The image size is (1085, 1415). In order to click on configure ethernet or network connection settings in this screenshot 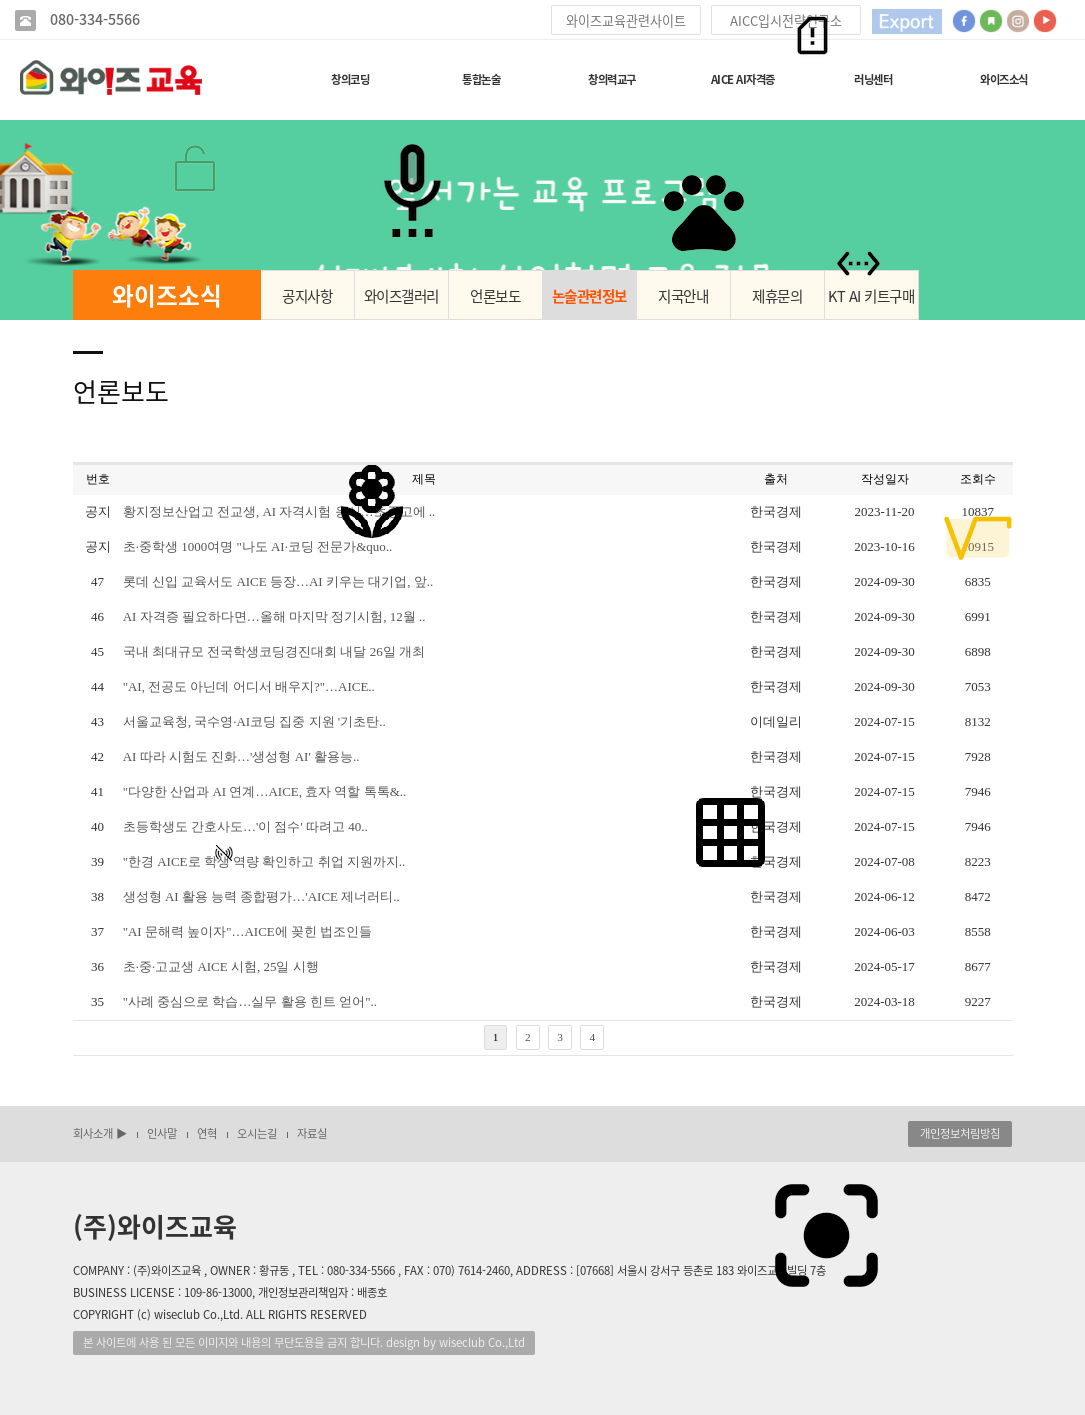, I will do `click(858, 263)`.